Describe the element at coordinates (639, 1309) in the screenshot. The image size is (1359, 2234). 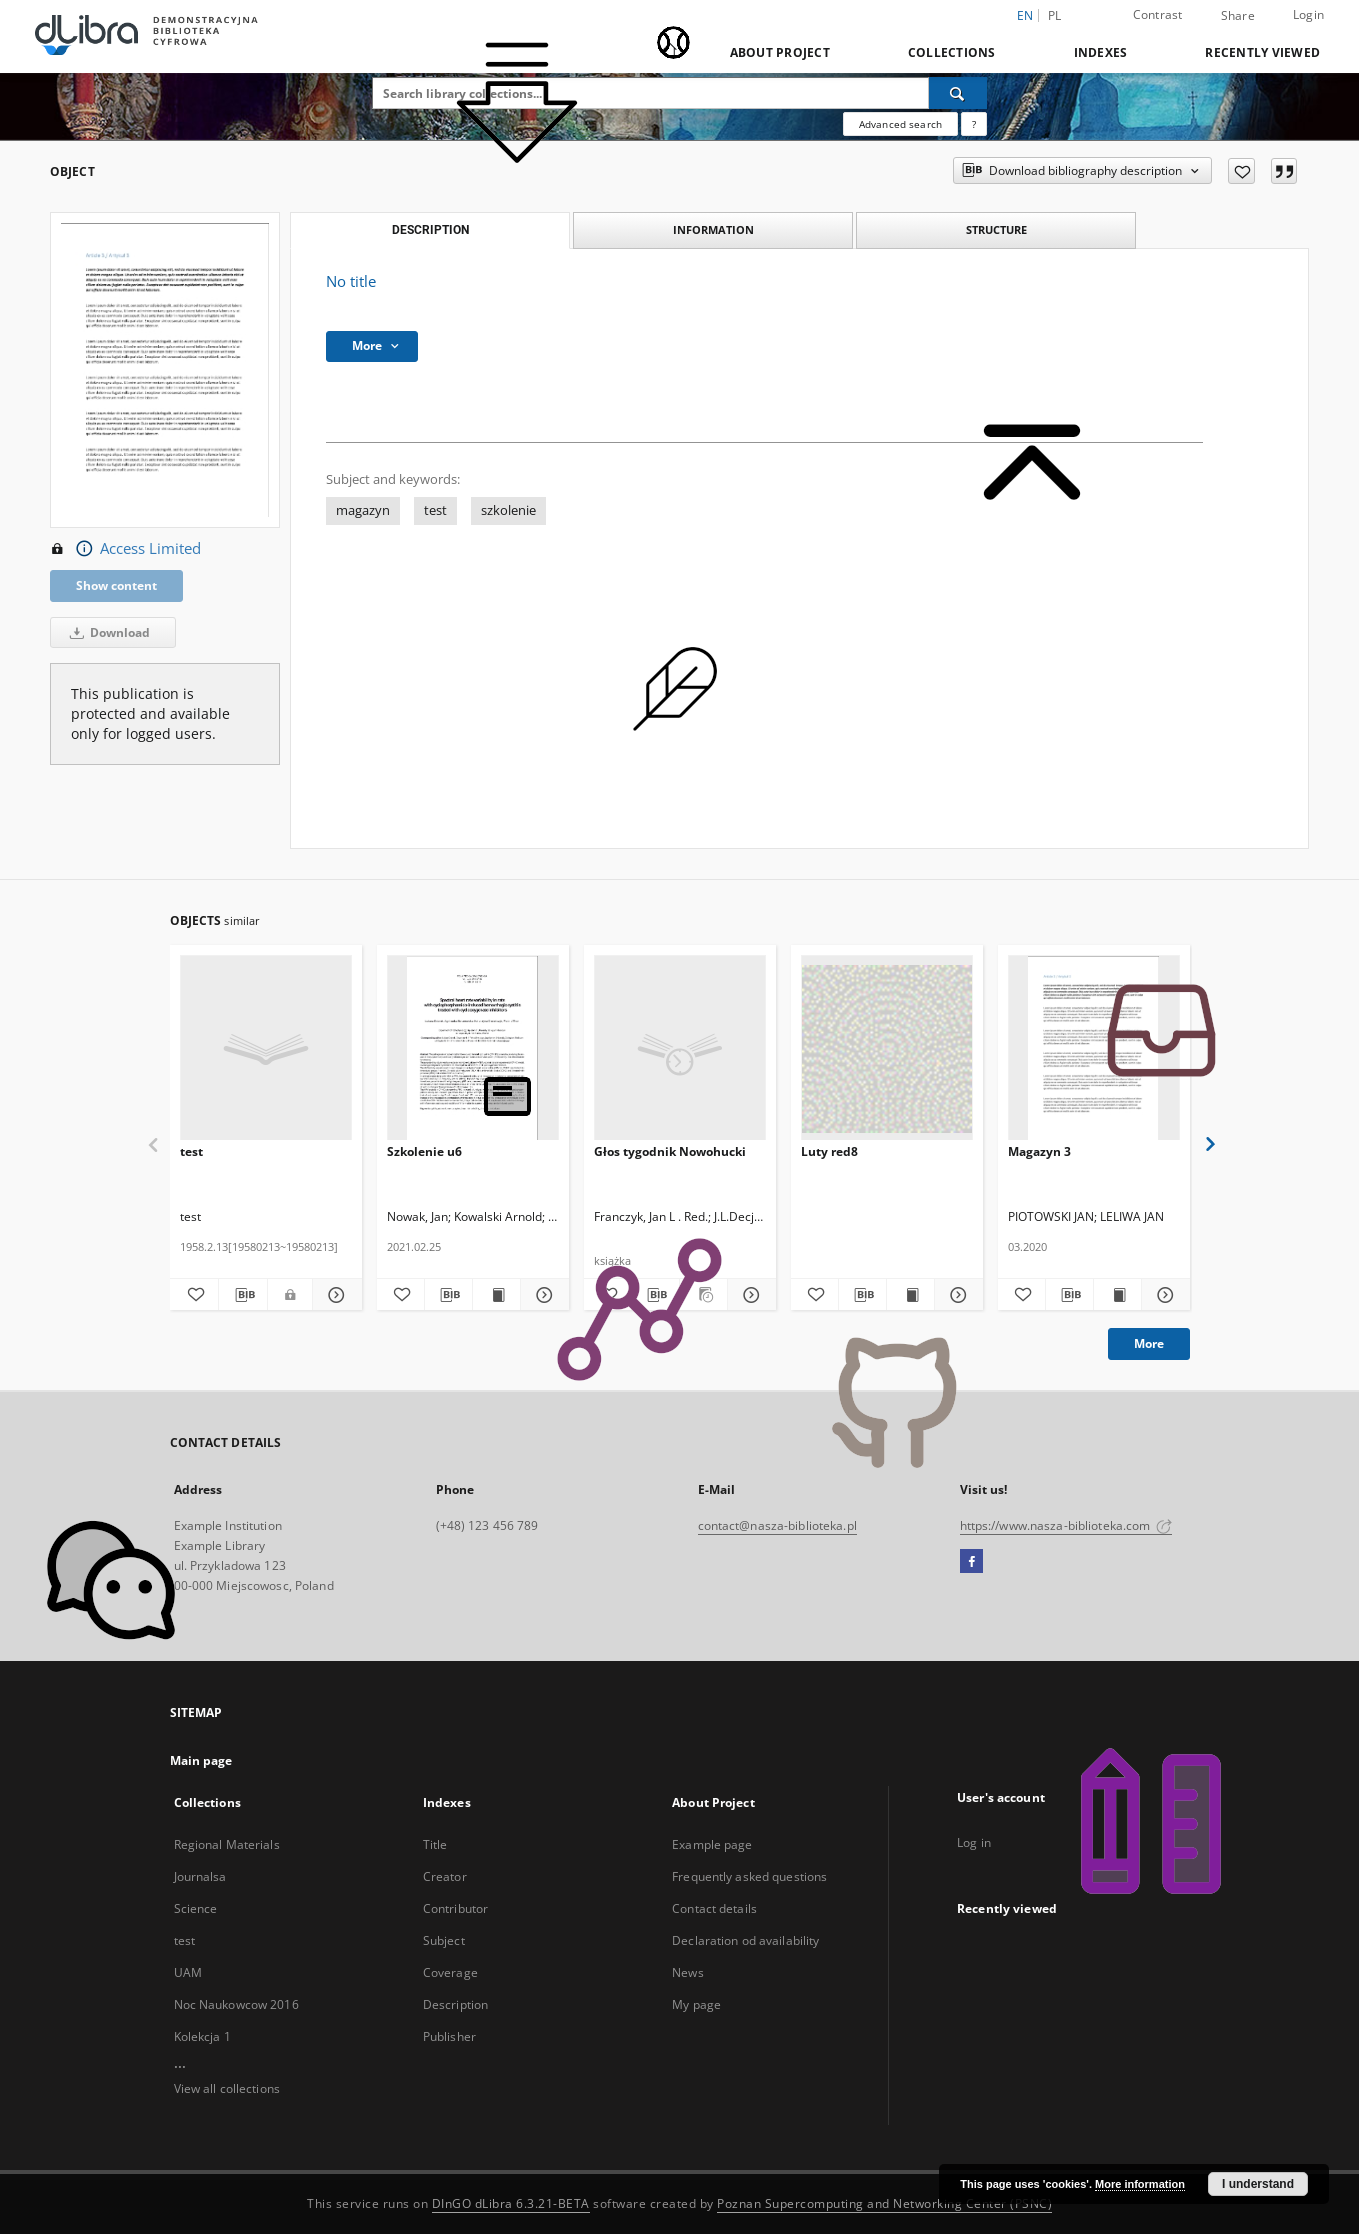
I see `view connected data points or nodes` at that location.